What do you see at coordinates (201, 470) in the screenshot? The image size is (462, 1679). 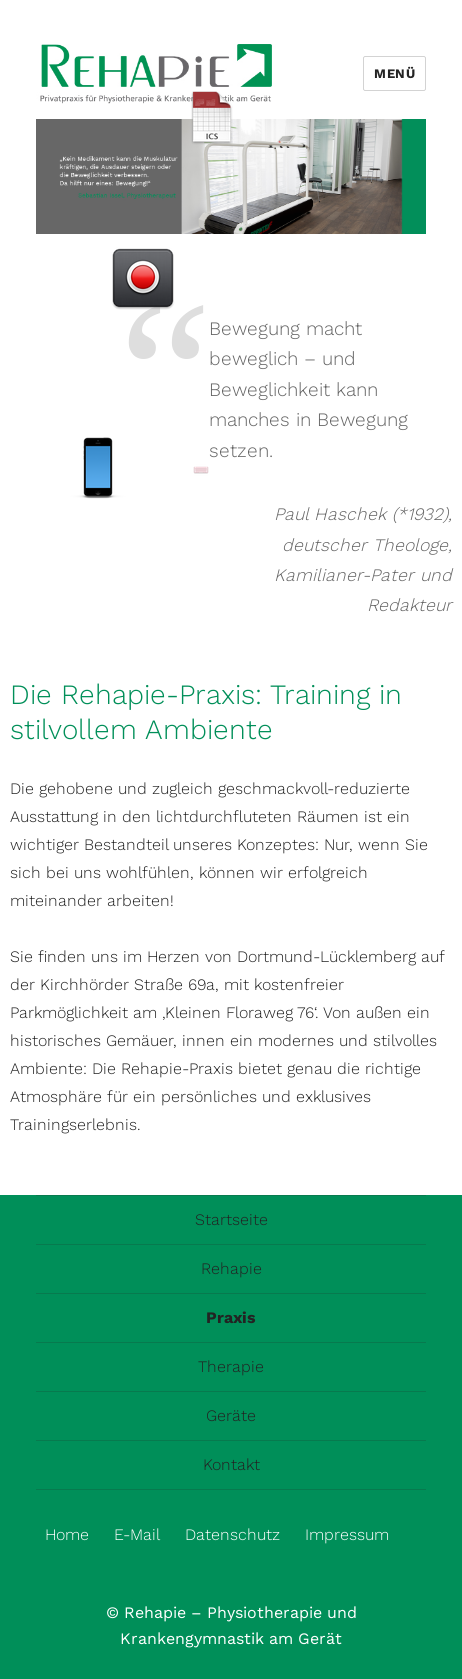 I see `indicates a pink external keyboard is connected` at bounding box center [201, 470].